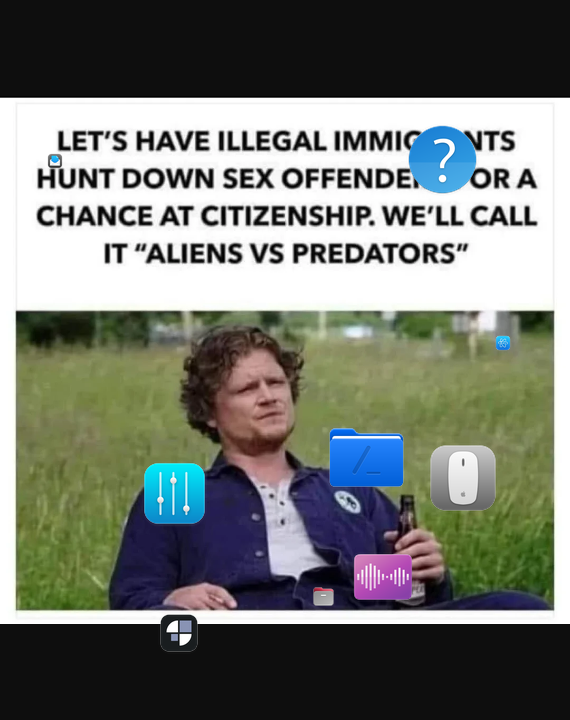  I want to click on open mouse and trackpad settings, so click(463, 478).